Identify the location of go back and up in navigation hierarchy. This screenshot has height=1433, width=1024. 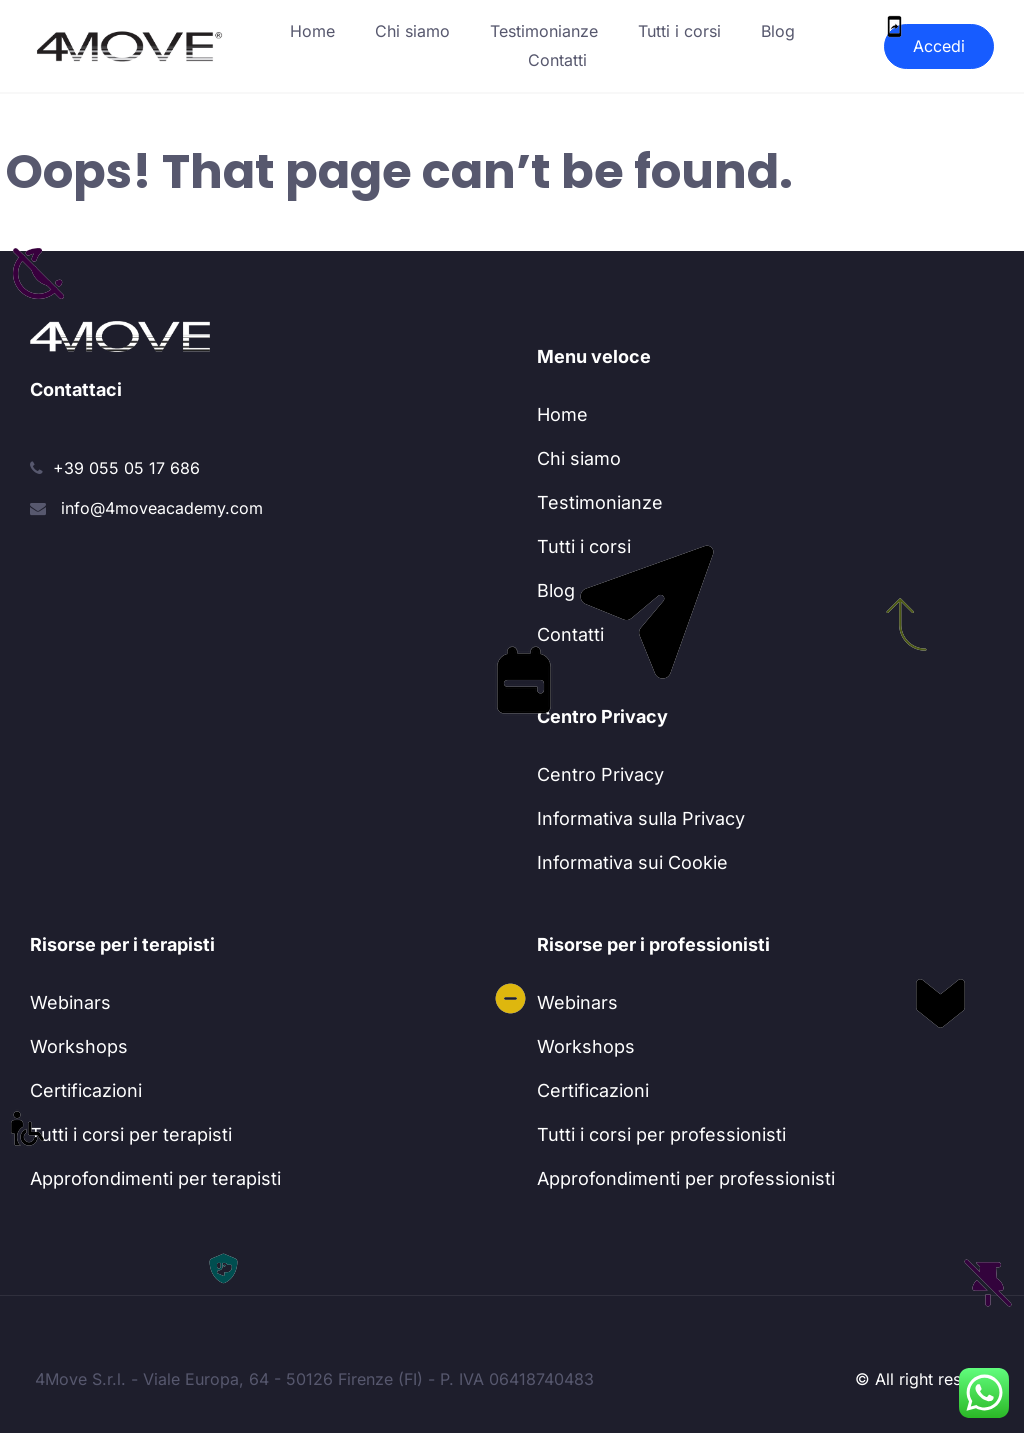
(906, 624).